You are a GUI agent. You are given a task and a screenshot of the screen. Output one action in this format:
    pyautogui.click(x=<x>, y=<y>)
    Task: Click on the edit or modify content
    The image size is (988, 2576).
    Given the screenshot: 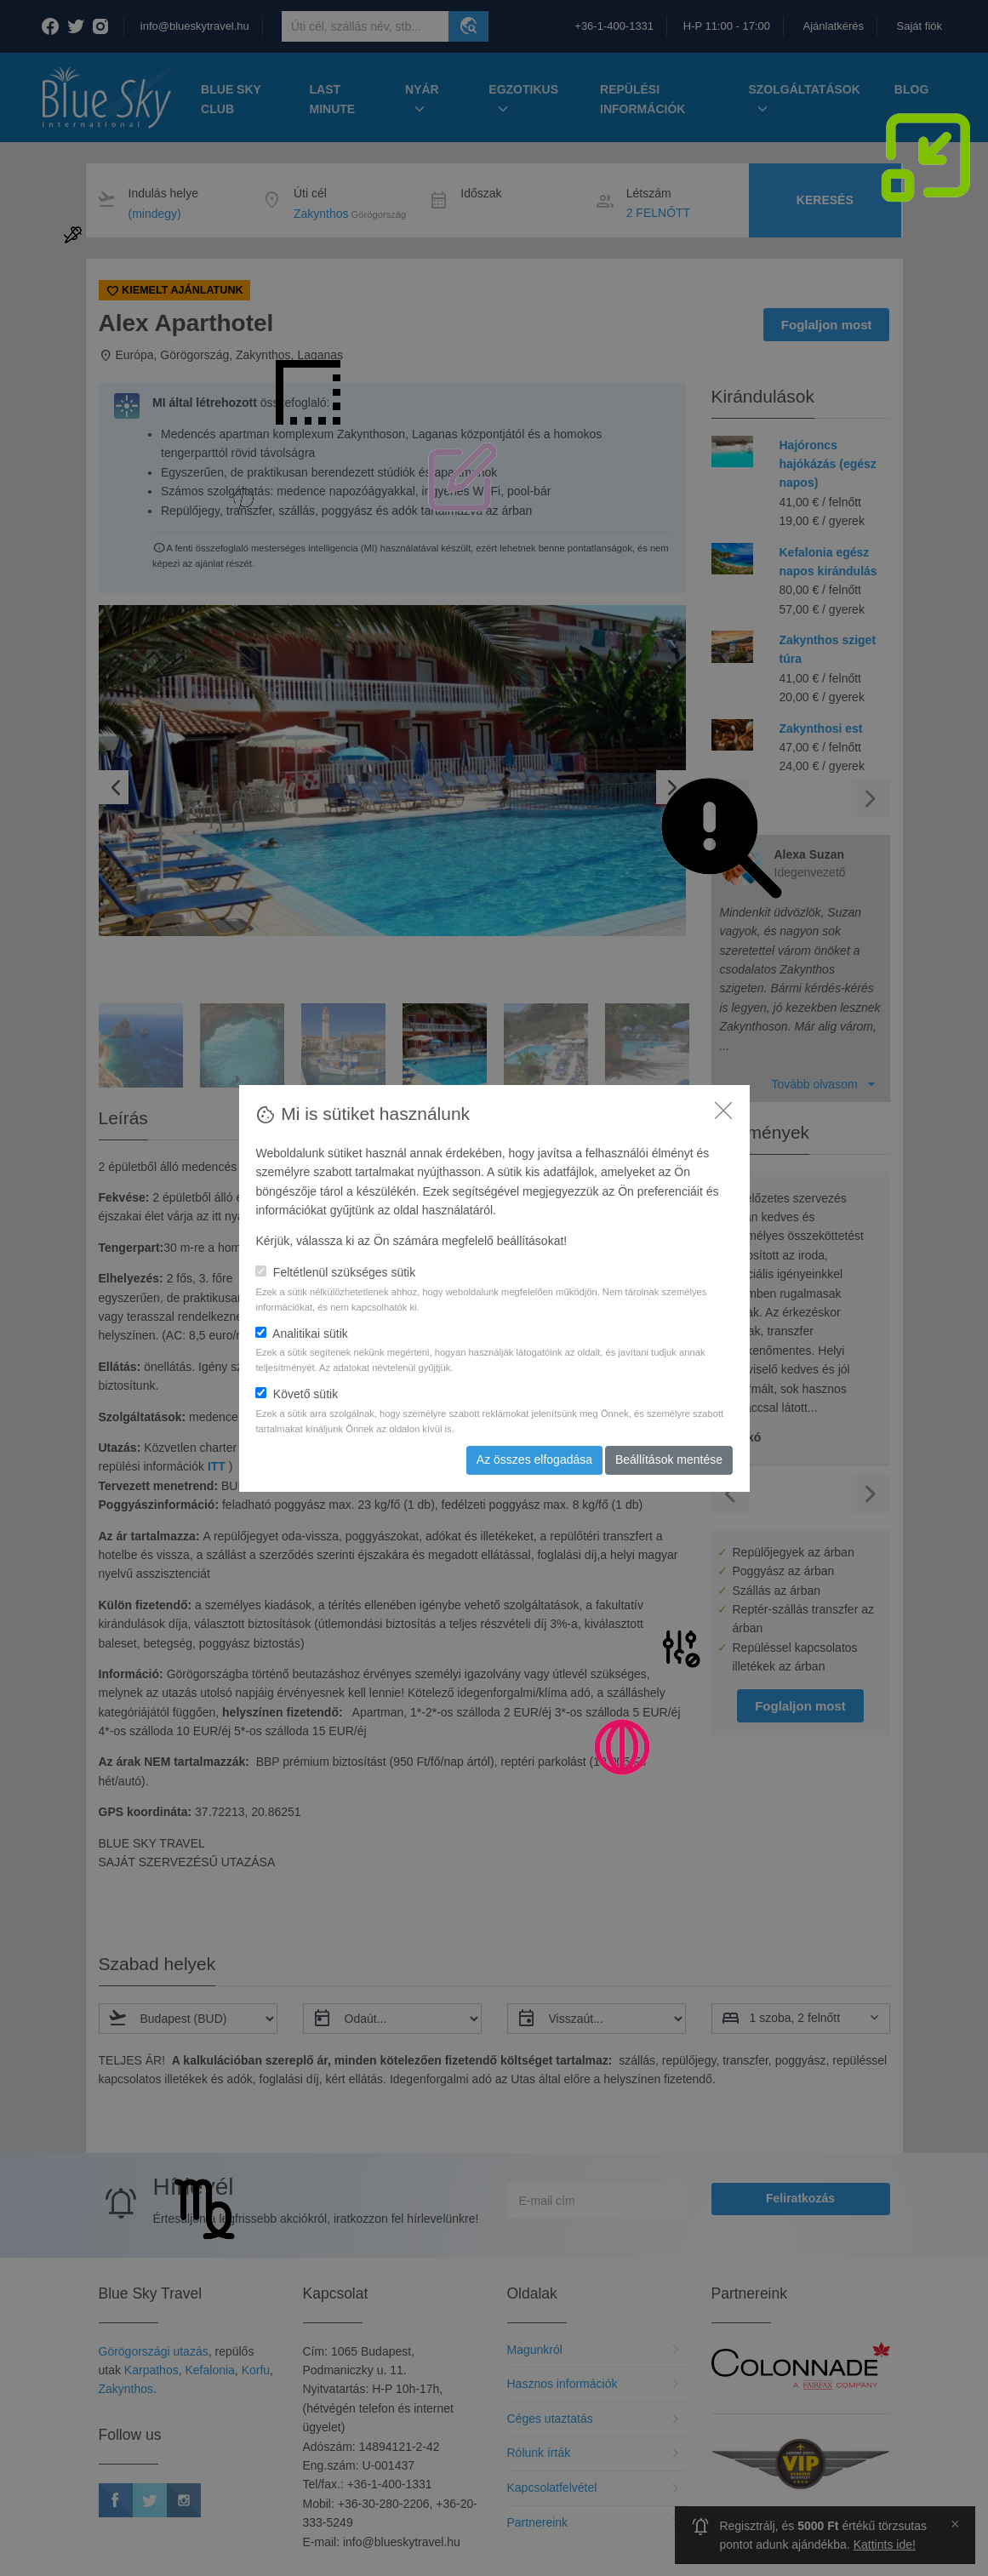 What is the action you would take?
    pyautogui.click(x=462, y=477)
    